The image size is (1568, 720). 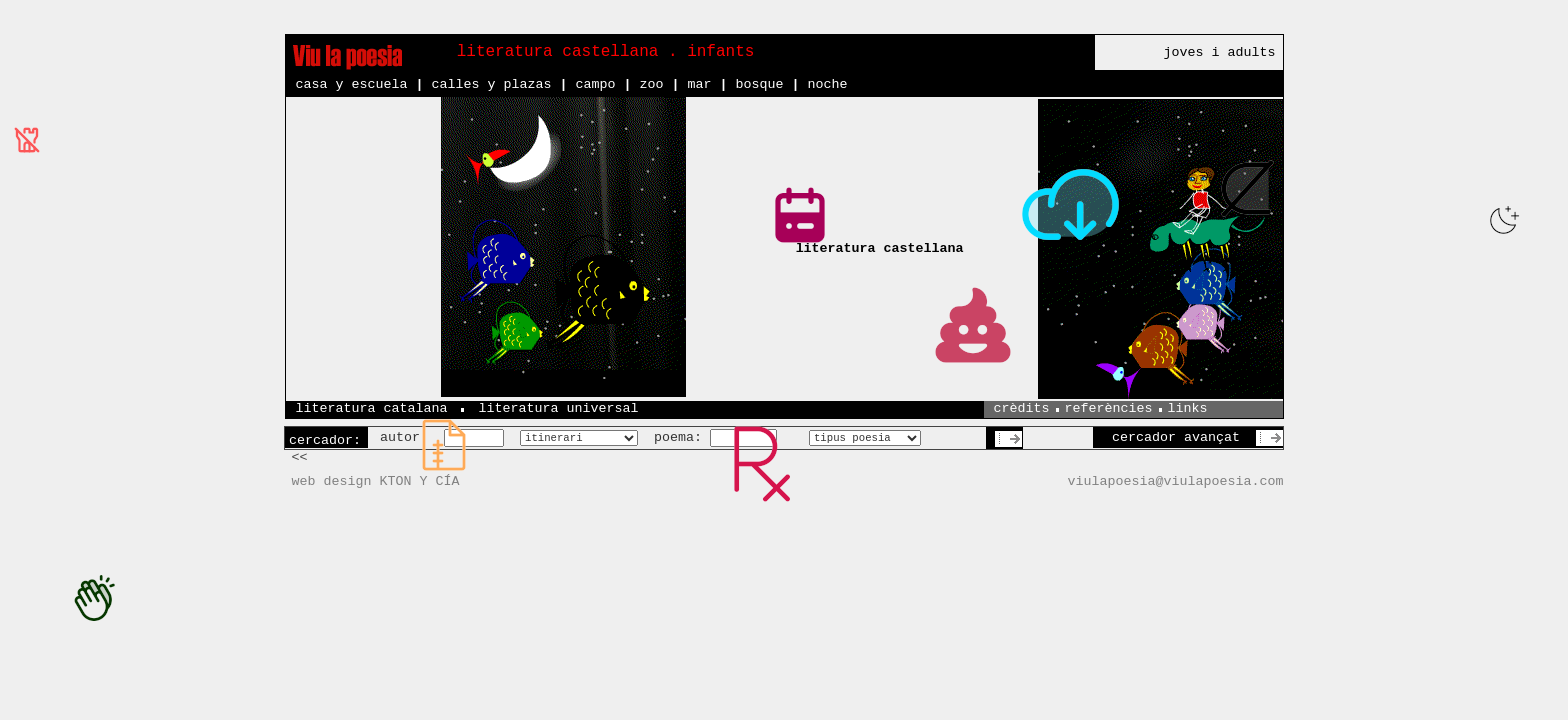 What do you see at coordinates (759, 464) in the screenshot?
I see `view prescription details` at bounding box center [759, 464].